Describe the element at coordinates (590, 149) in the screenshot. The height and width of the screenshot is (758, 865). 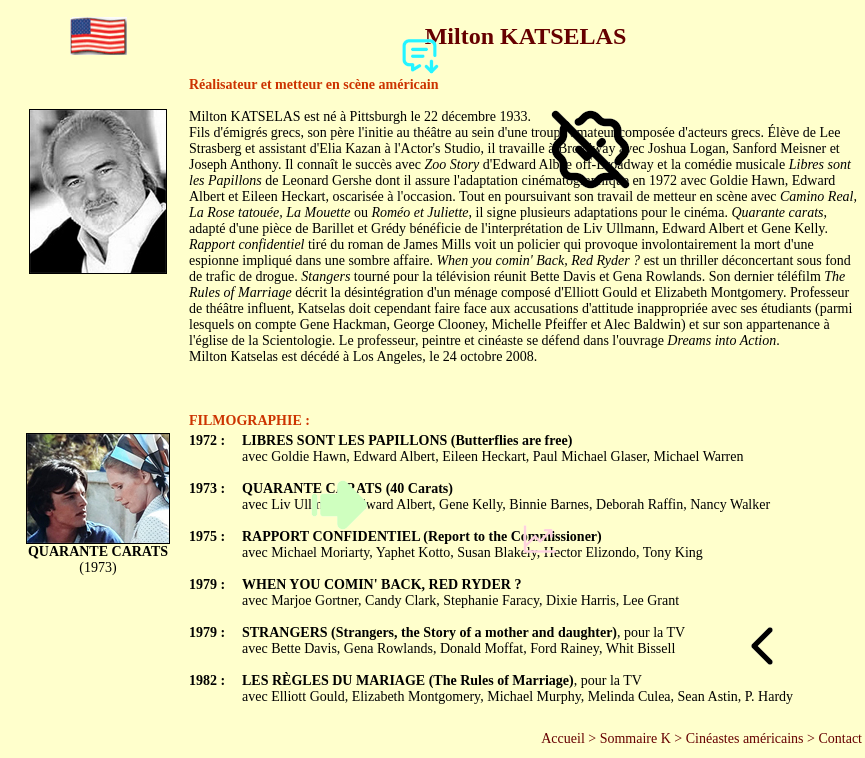
I see `discount or promotion unavailable` at that location.